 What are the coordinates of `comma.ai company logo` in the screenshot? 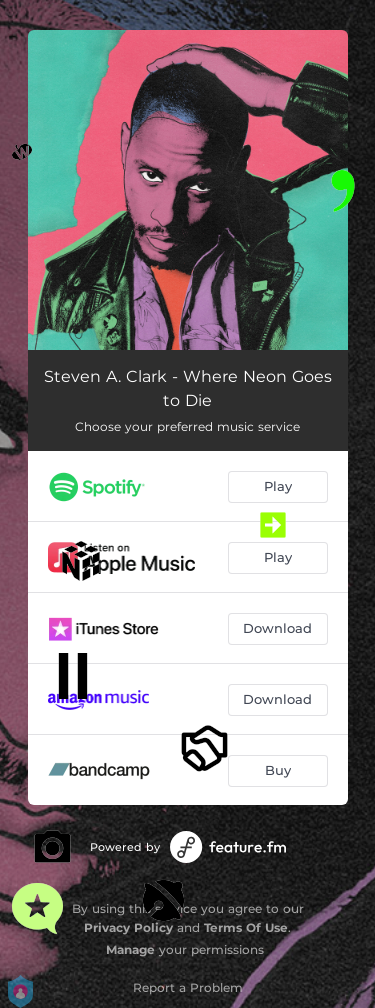 It's located at (343, 191).